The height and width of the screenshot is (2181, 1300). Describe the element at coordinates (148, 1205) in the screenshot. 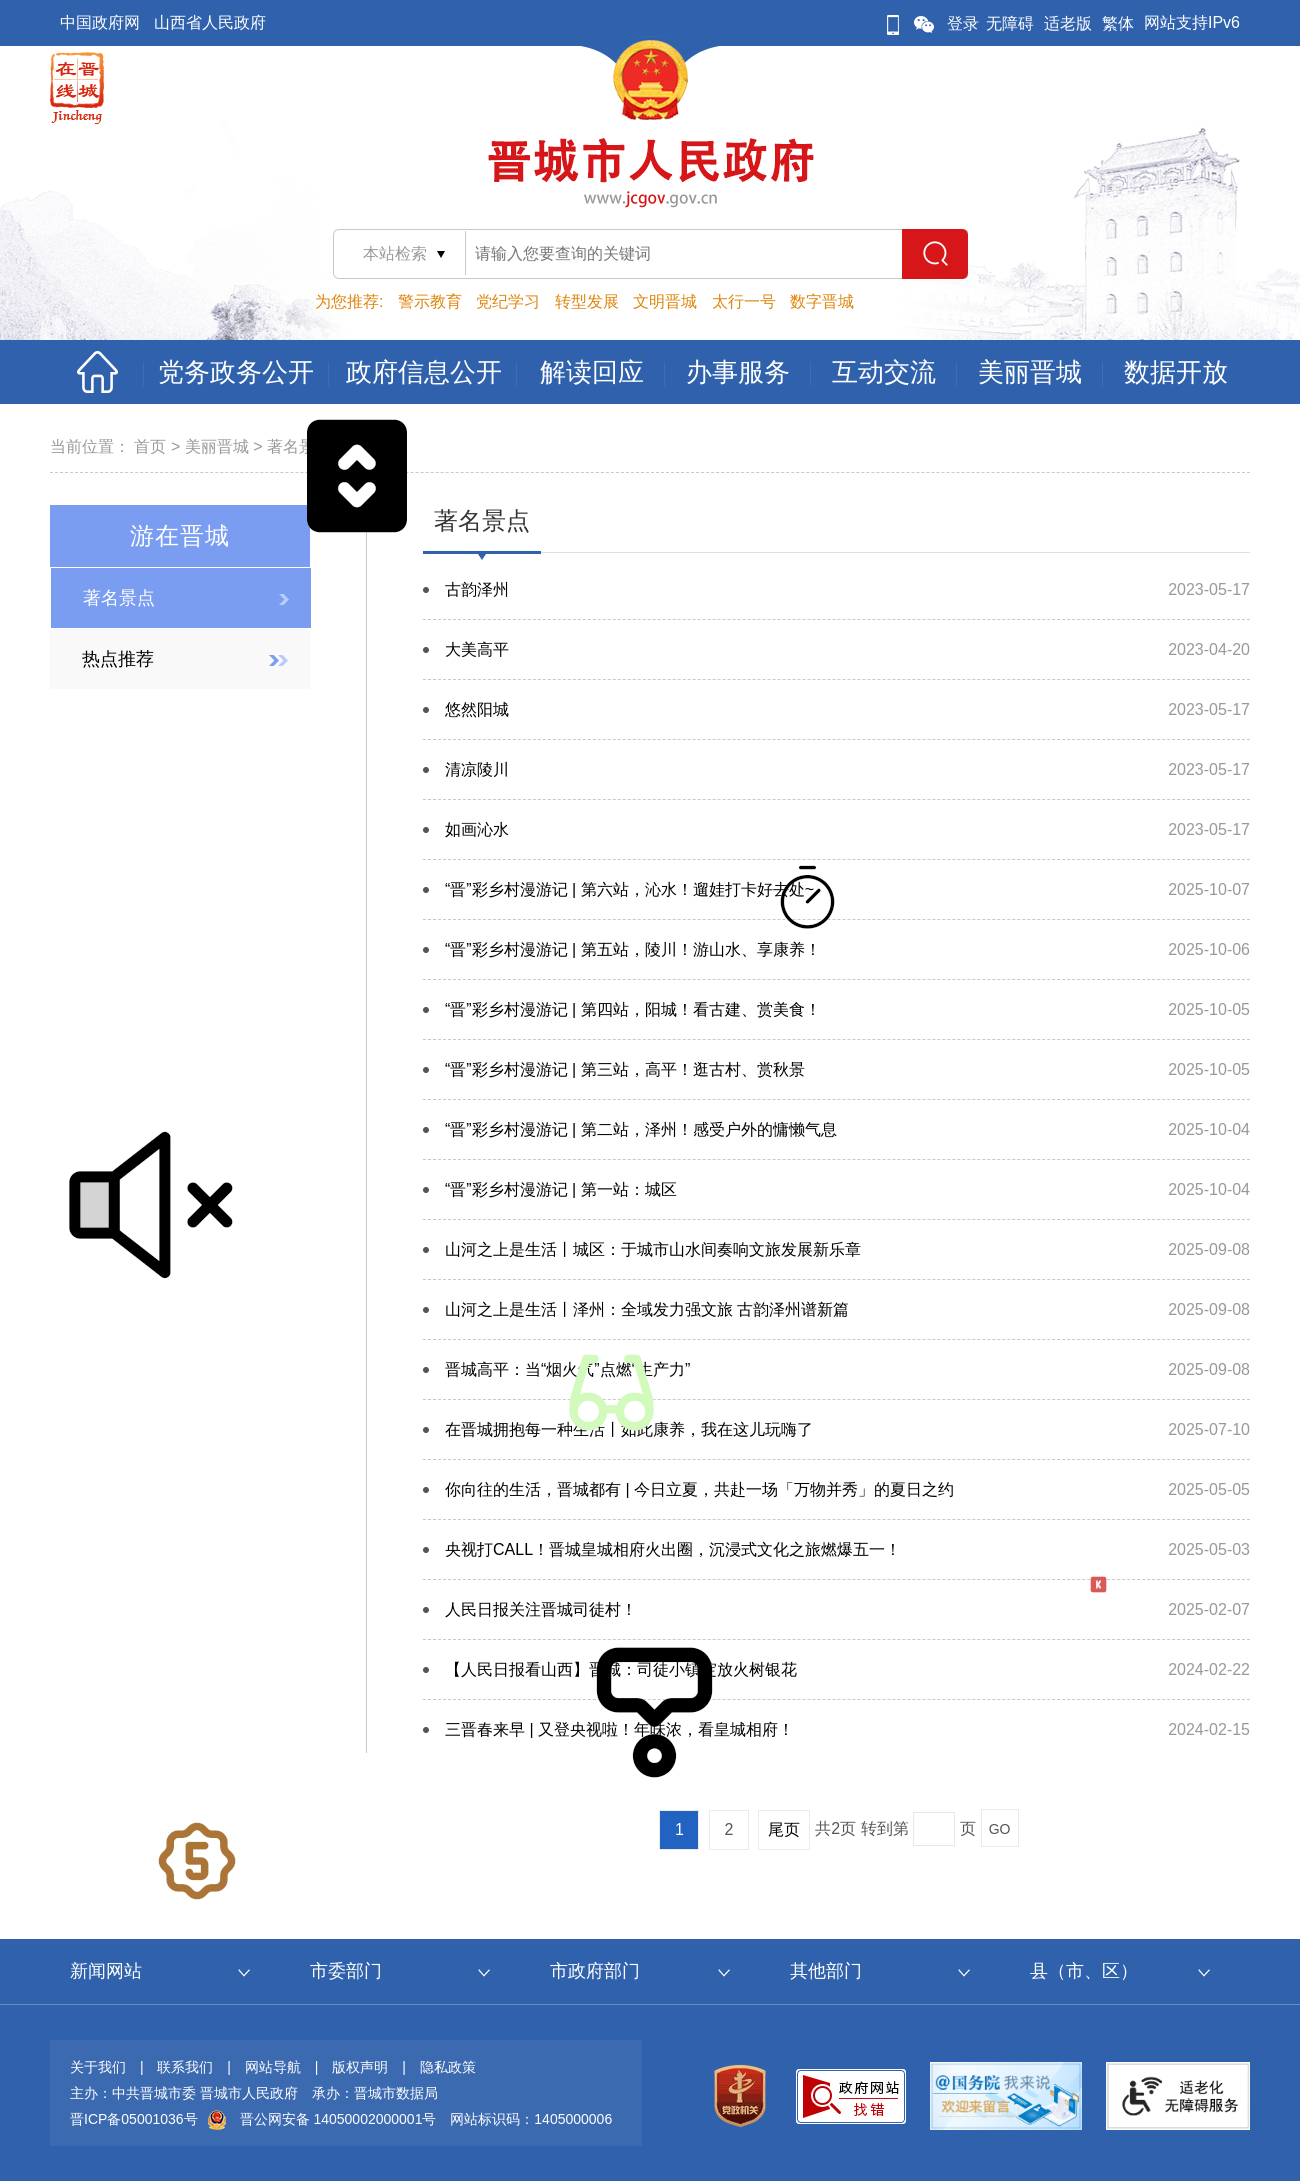

I see `mute audio or sound` at that location.